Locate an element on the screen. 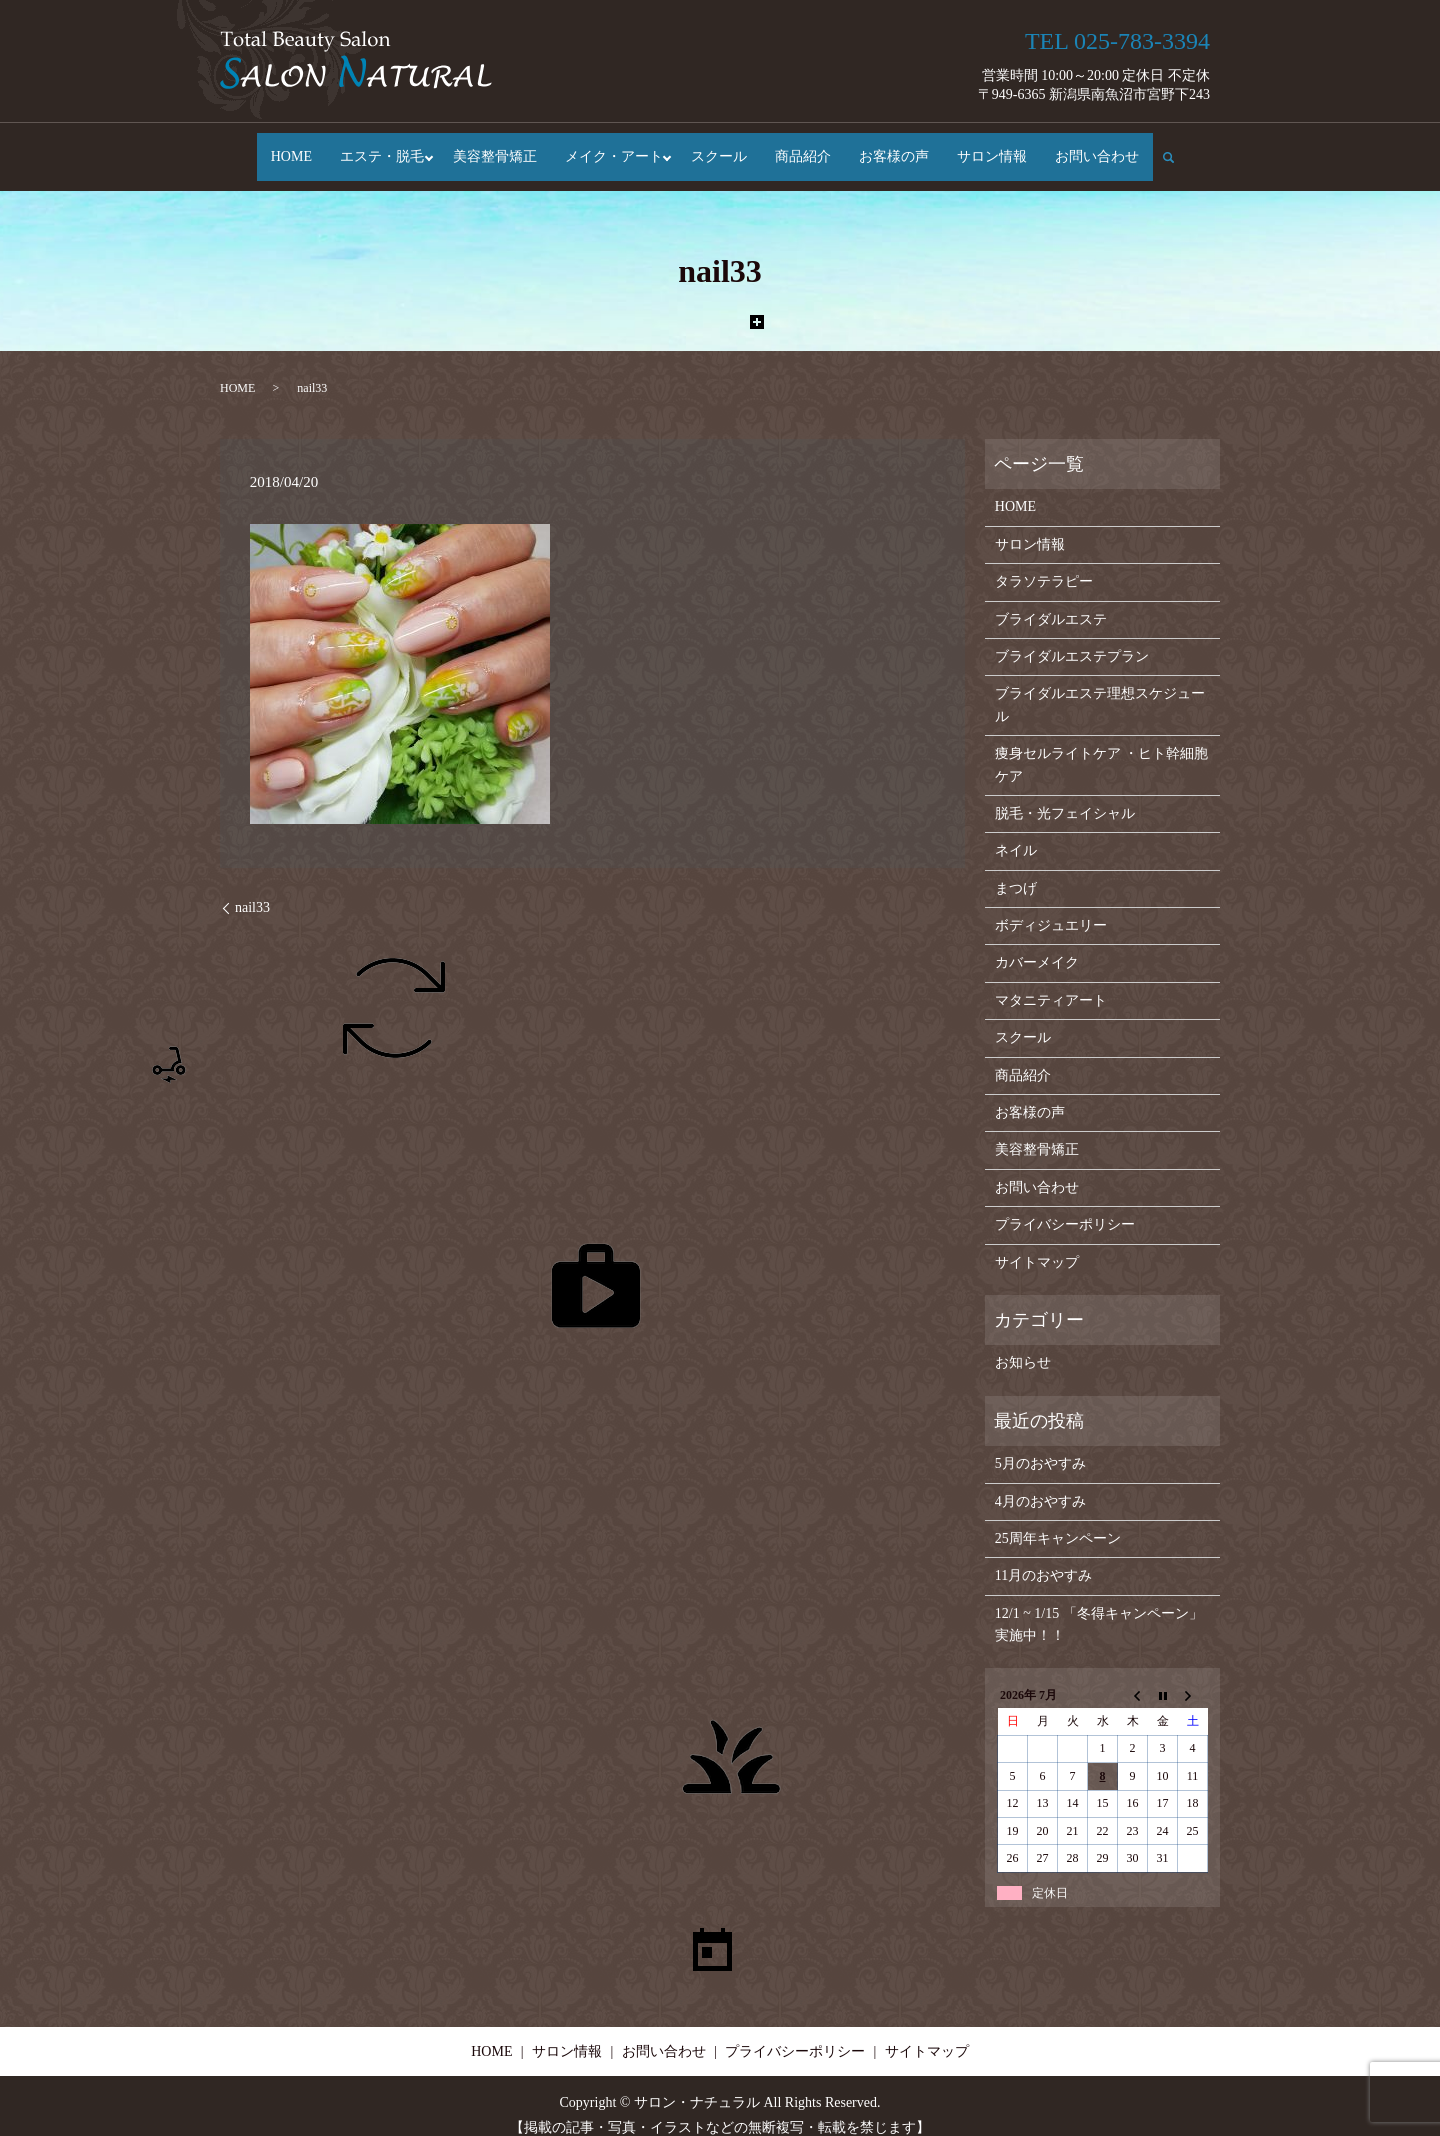 Image resolution: width=1440 pixels, height=2136 pixels. view today's date or events is located at coordinates (712, 1951).